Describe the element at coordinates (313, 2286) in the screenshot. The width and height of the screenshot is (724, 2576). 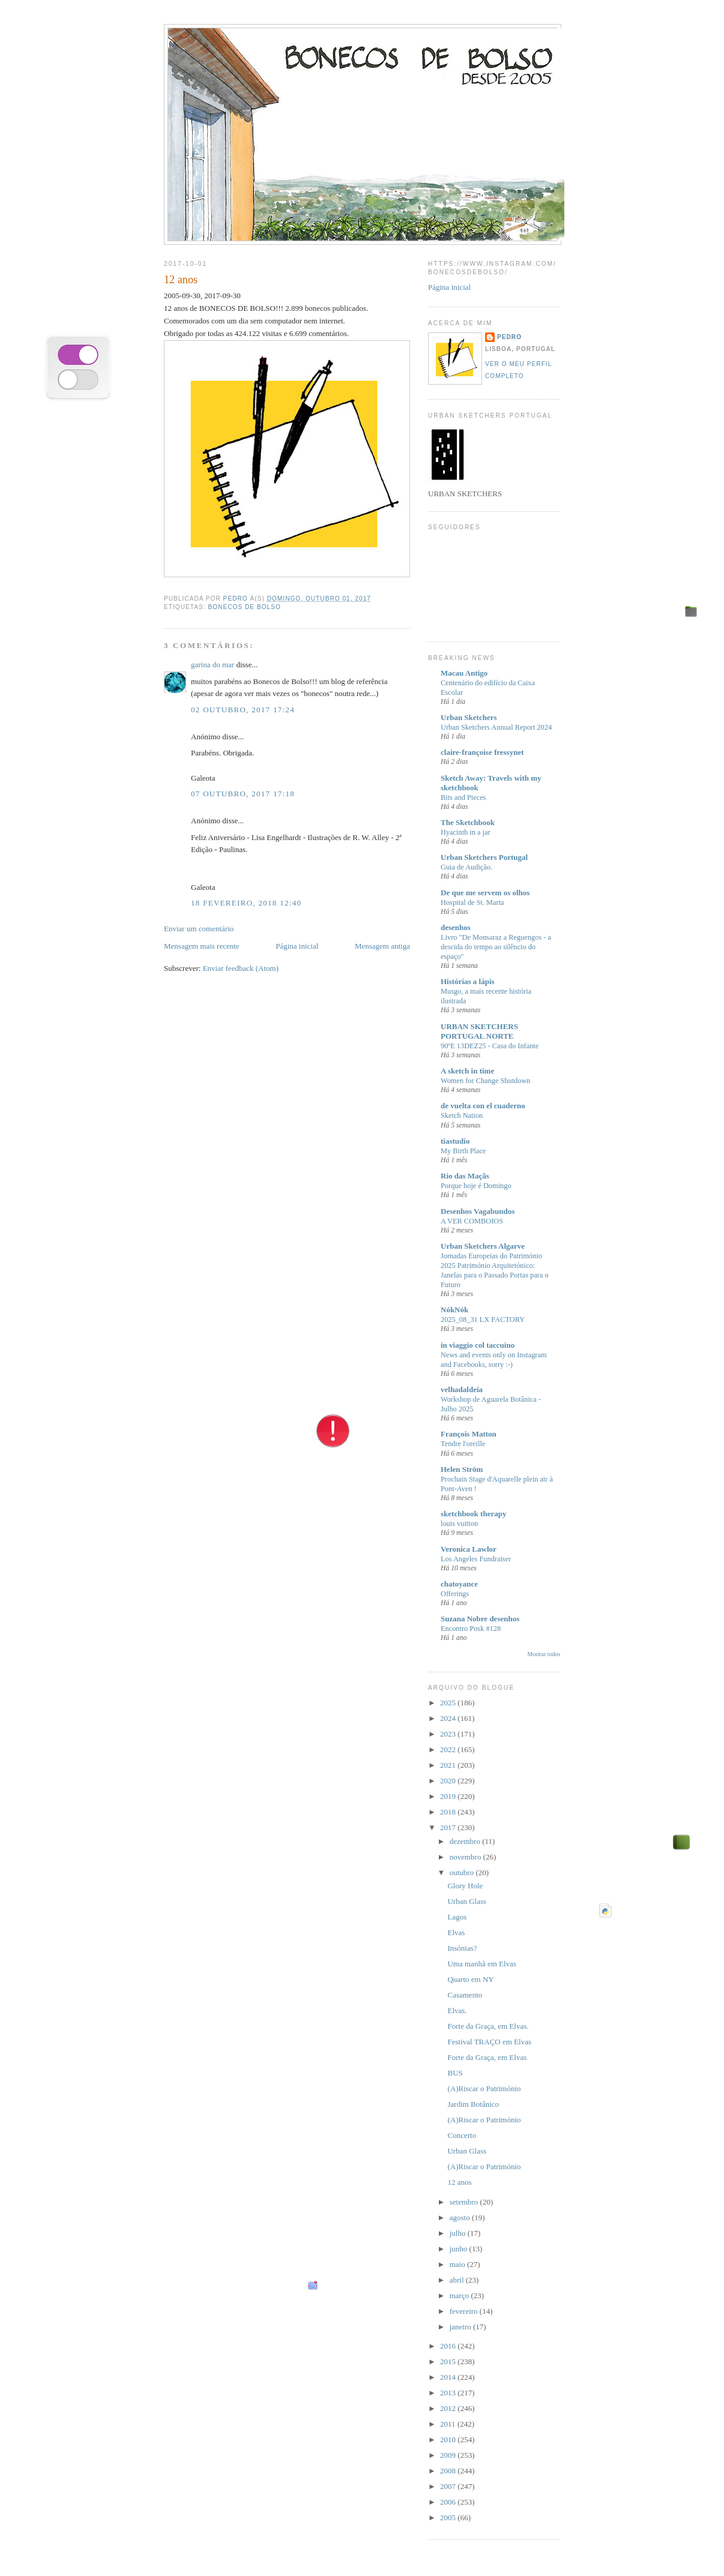
I see `send an email message` at that location.